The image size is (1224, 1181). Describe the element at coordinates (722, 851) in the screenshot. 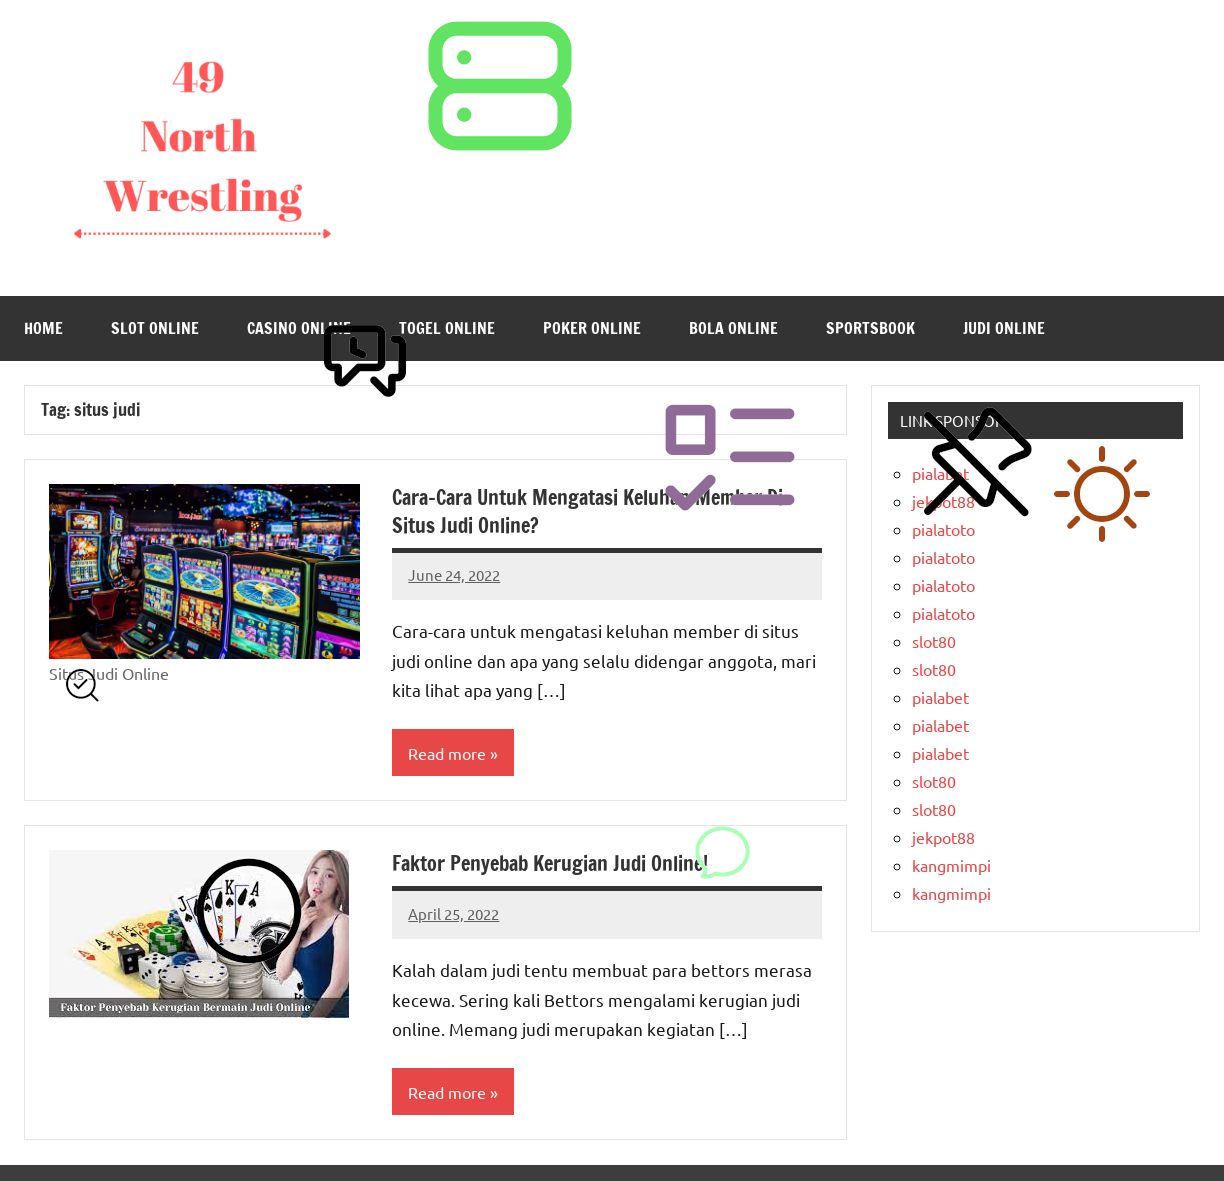

I see `open chat or messaging` at that location.